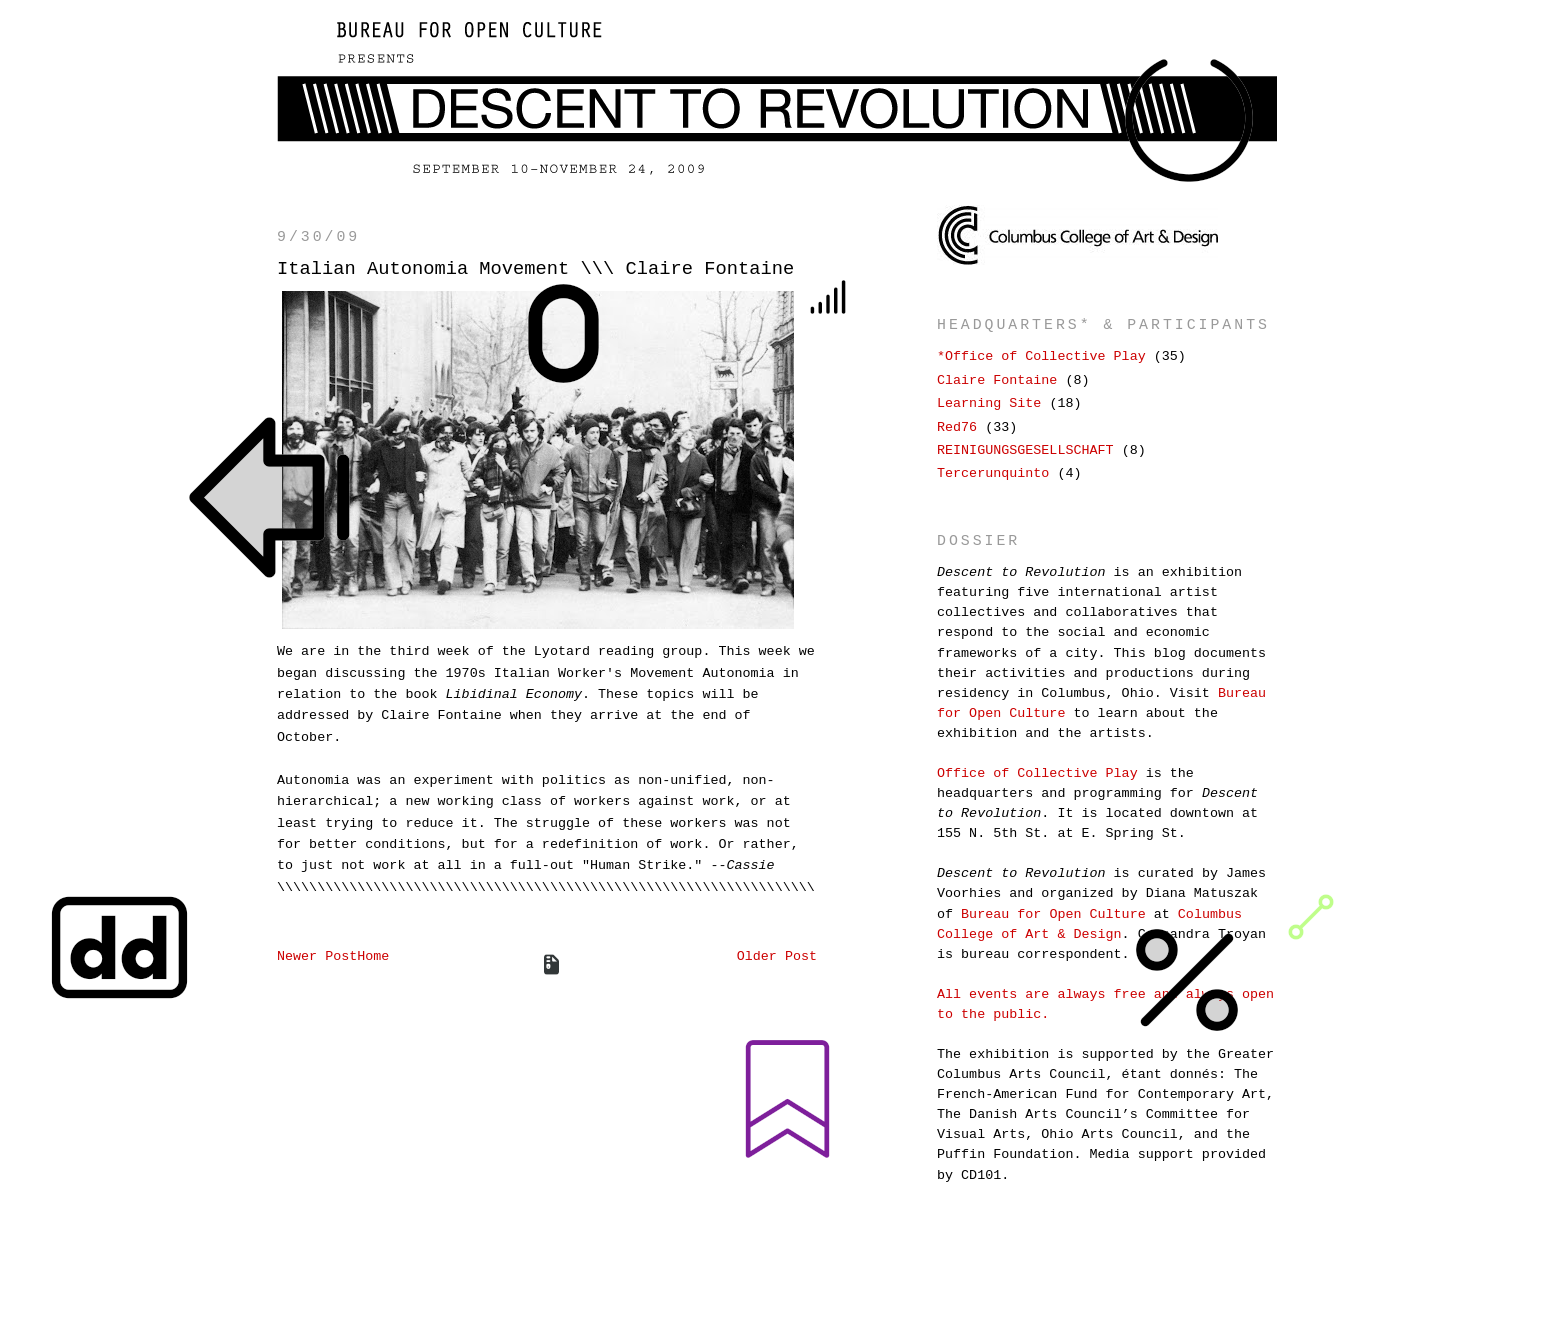 This screenshot has width=1554, height=1338. What do you see at coordinates (119, 947) in the screenshot?
I see `deploy dog logo - a deployment automation service` at bounding box center [119, 947].